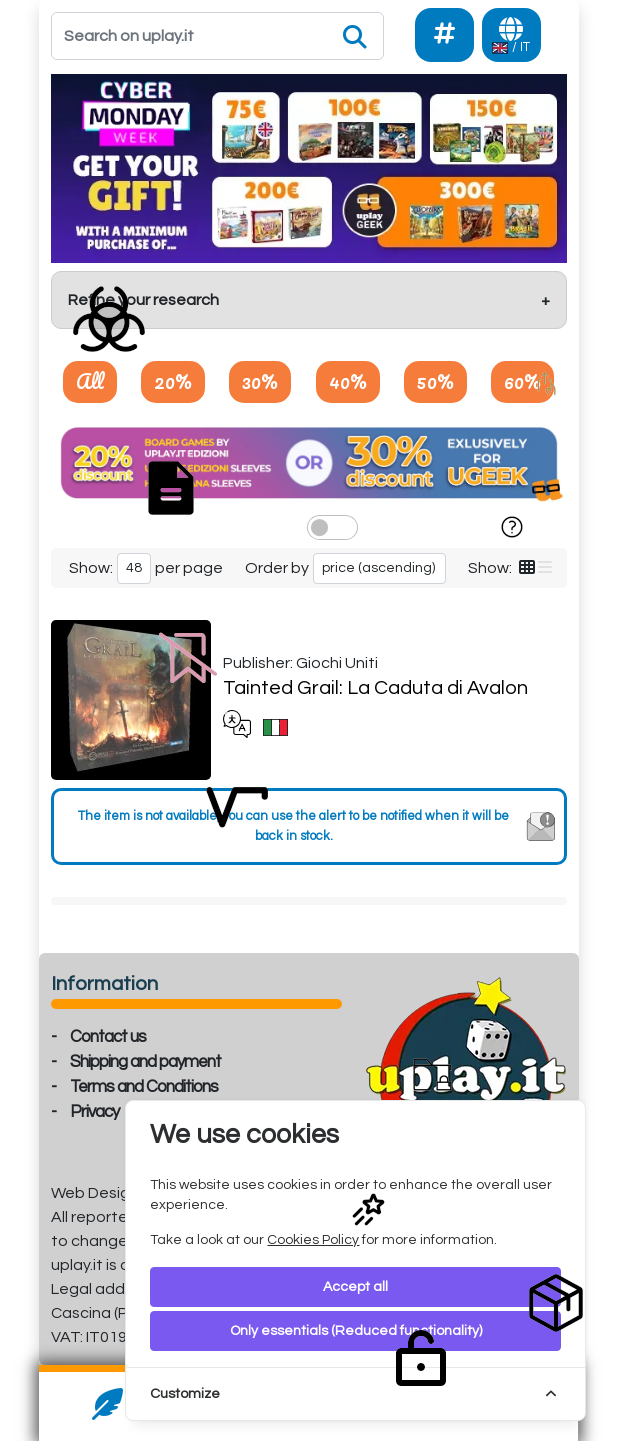 The image size is (617, 1441). What do you see at coordinates (368, 1209) in the screenshot?
I see `add to favorites or wishlist` at bounding box center [368, 1209].